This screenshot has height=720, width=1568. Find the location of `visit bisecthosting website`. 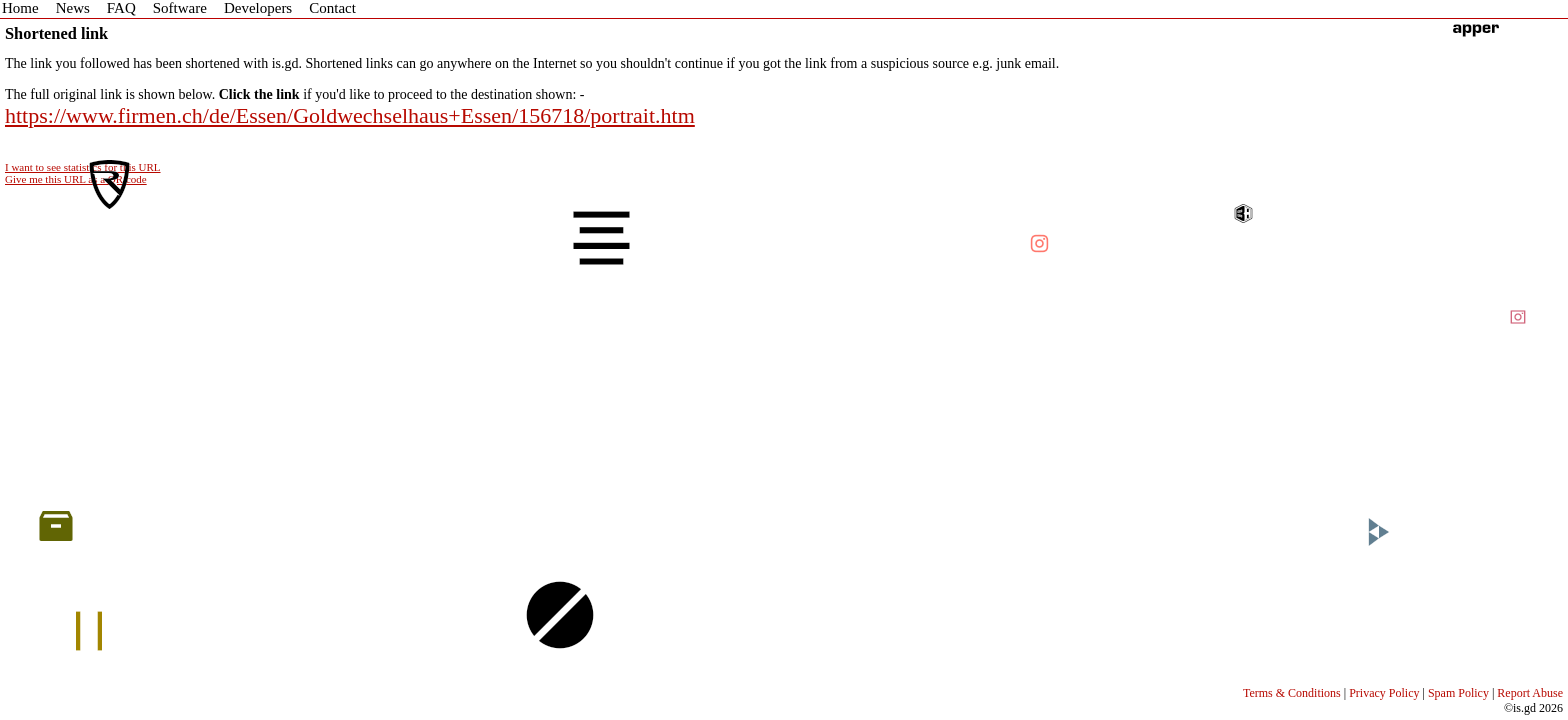

visit bisecthosting website is located at coordinates (1243, 213).